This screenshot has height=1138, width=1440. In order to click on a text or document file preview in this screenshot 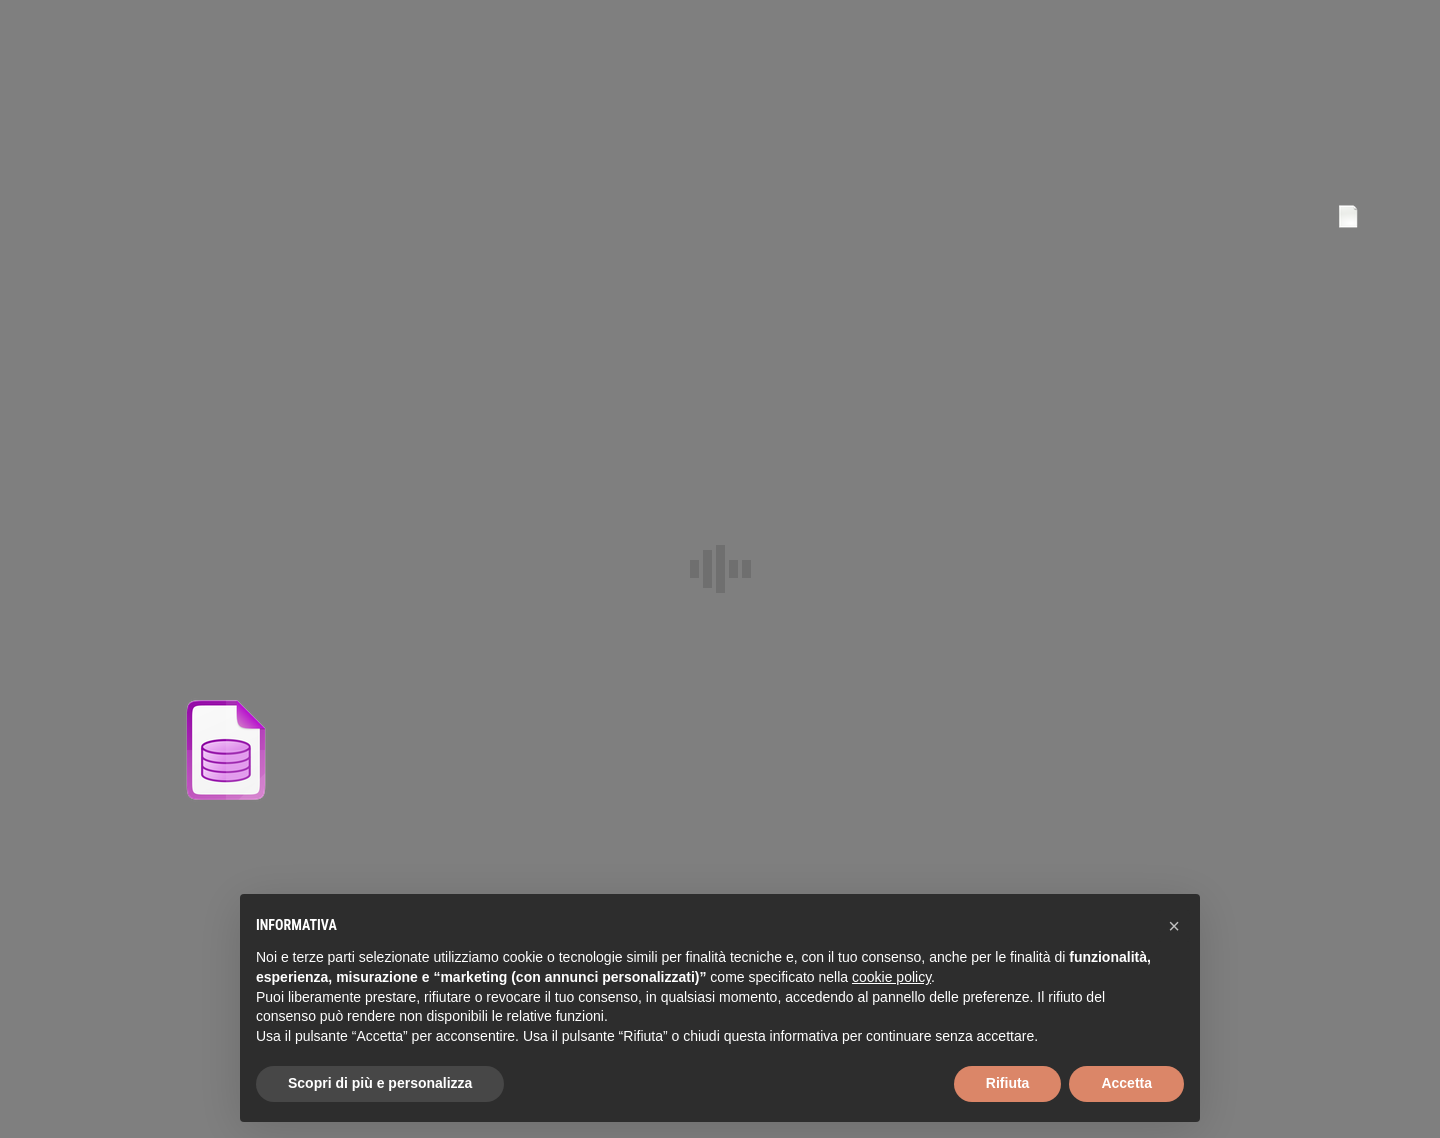, I will do `click(1348, 216)`.